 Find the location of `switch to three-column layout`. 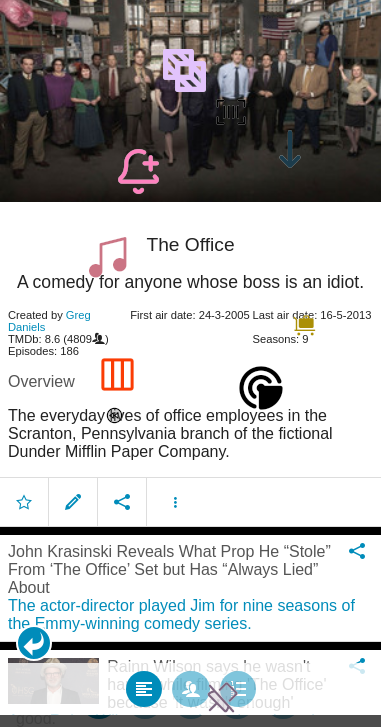

switch to three-column layout is located at coordinates (117, 374).